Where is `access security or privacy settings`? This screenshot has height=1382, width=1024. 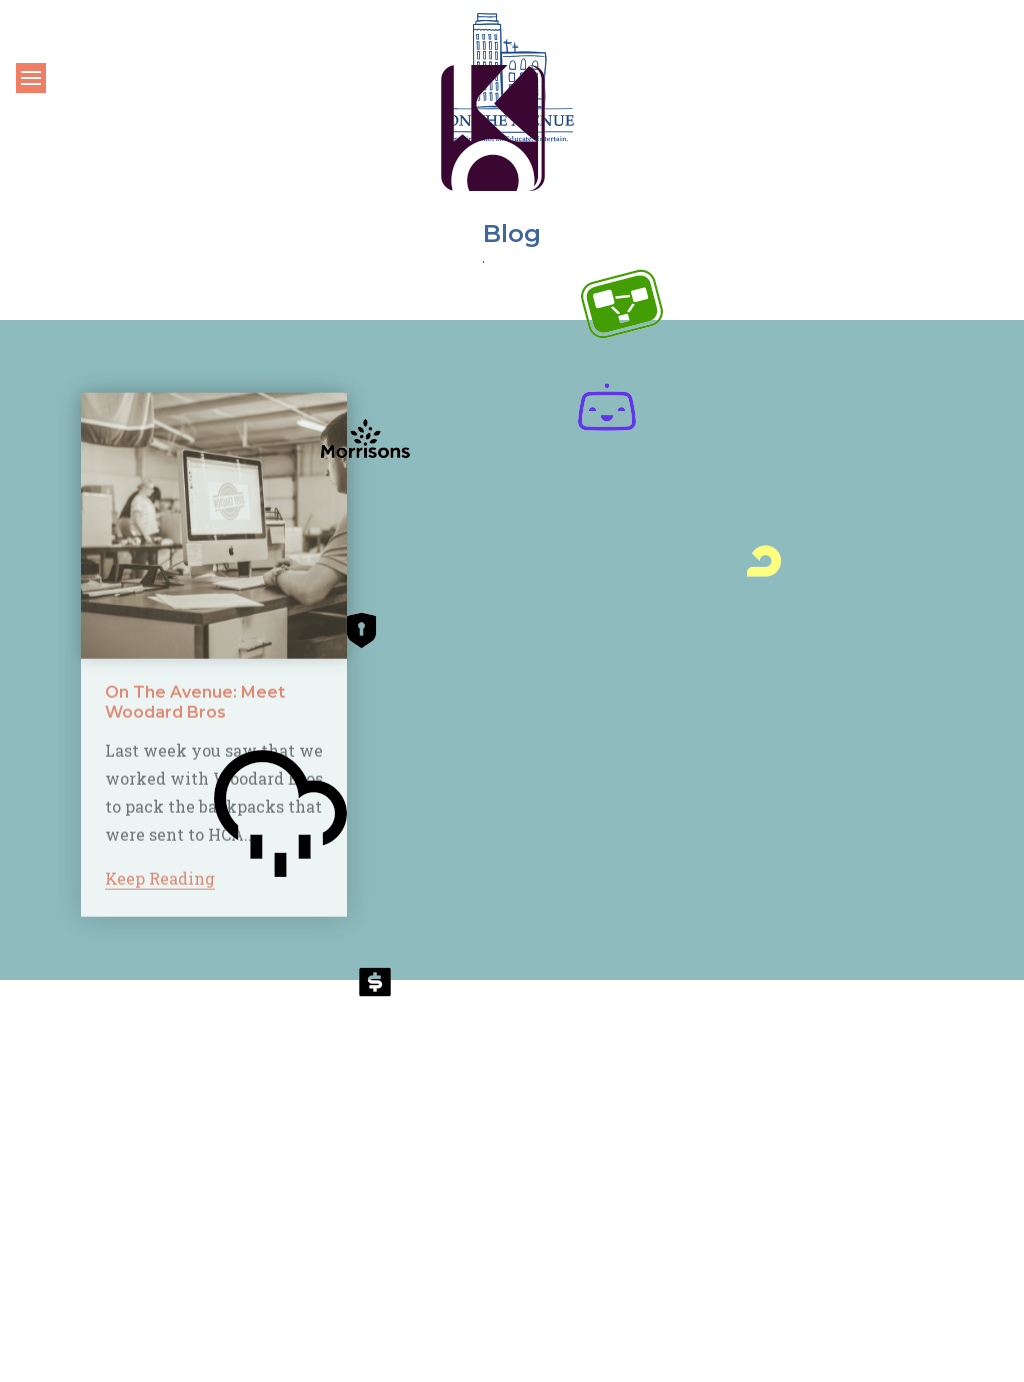
access security or privacy settings is located at coordinates (361, 630).